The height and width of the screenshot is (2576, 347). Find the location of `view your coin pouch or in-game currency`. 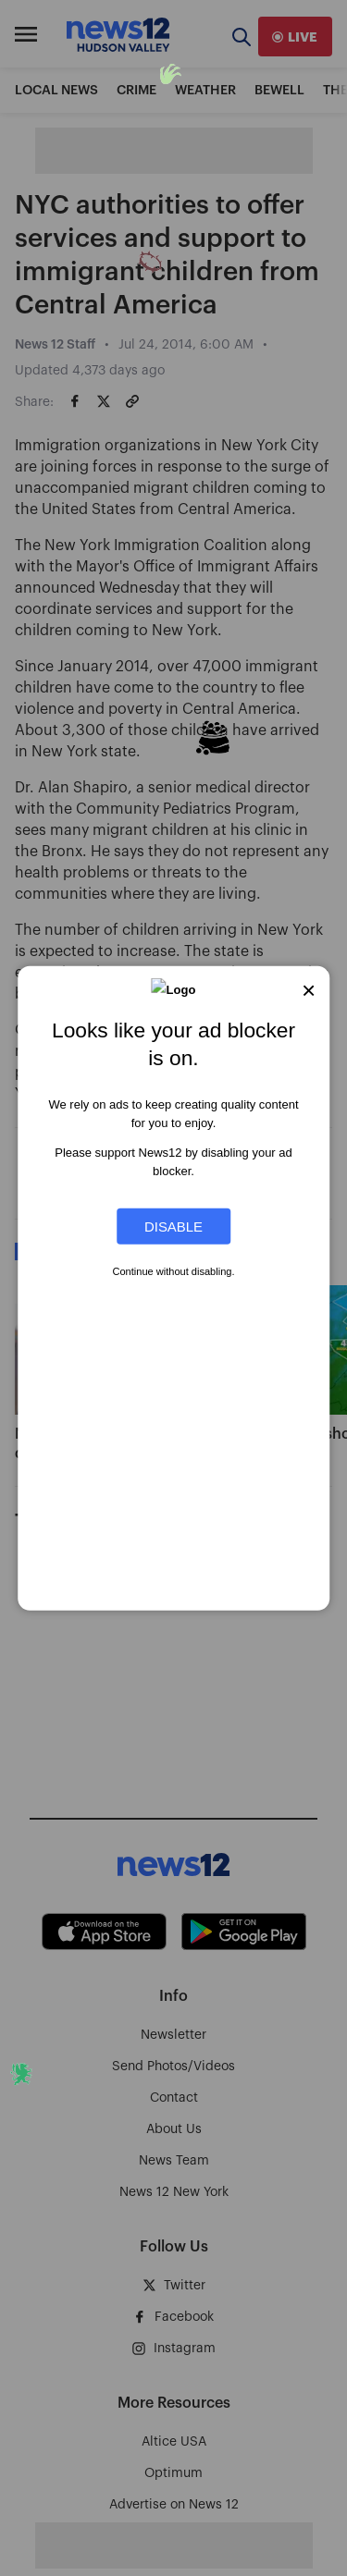

view your coin pouch or in-game currency is located at coordinates (213, 738).